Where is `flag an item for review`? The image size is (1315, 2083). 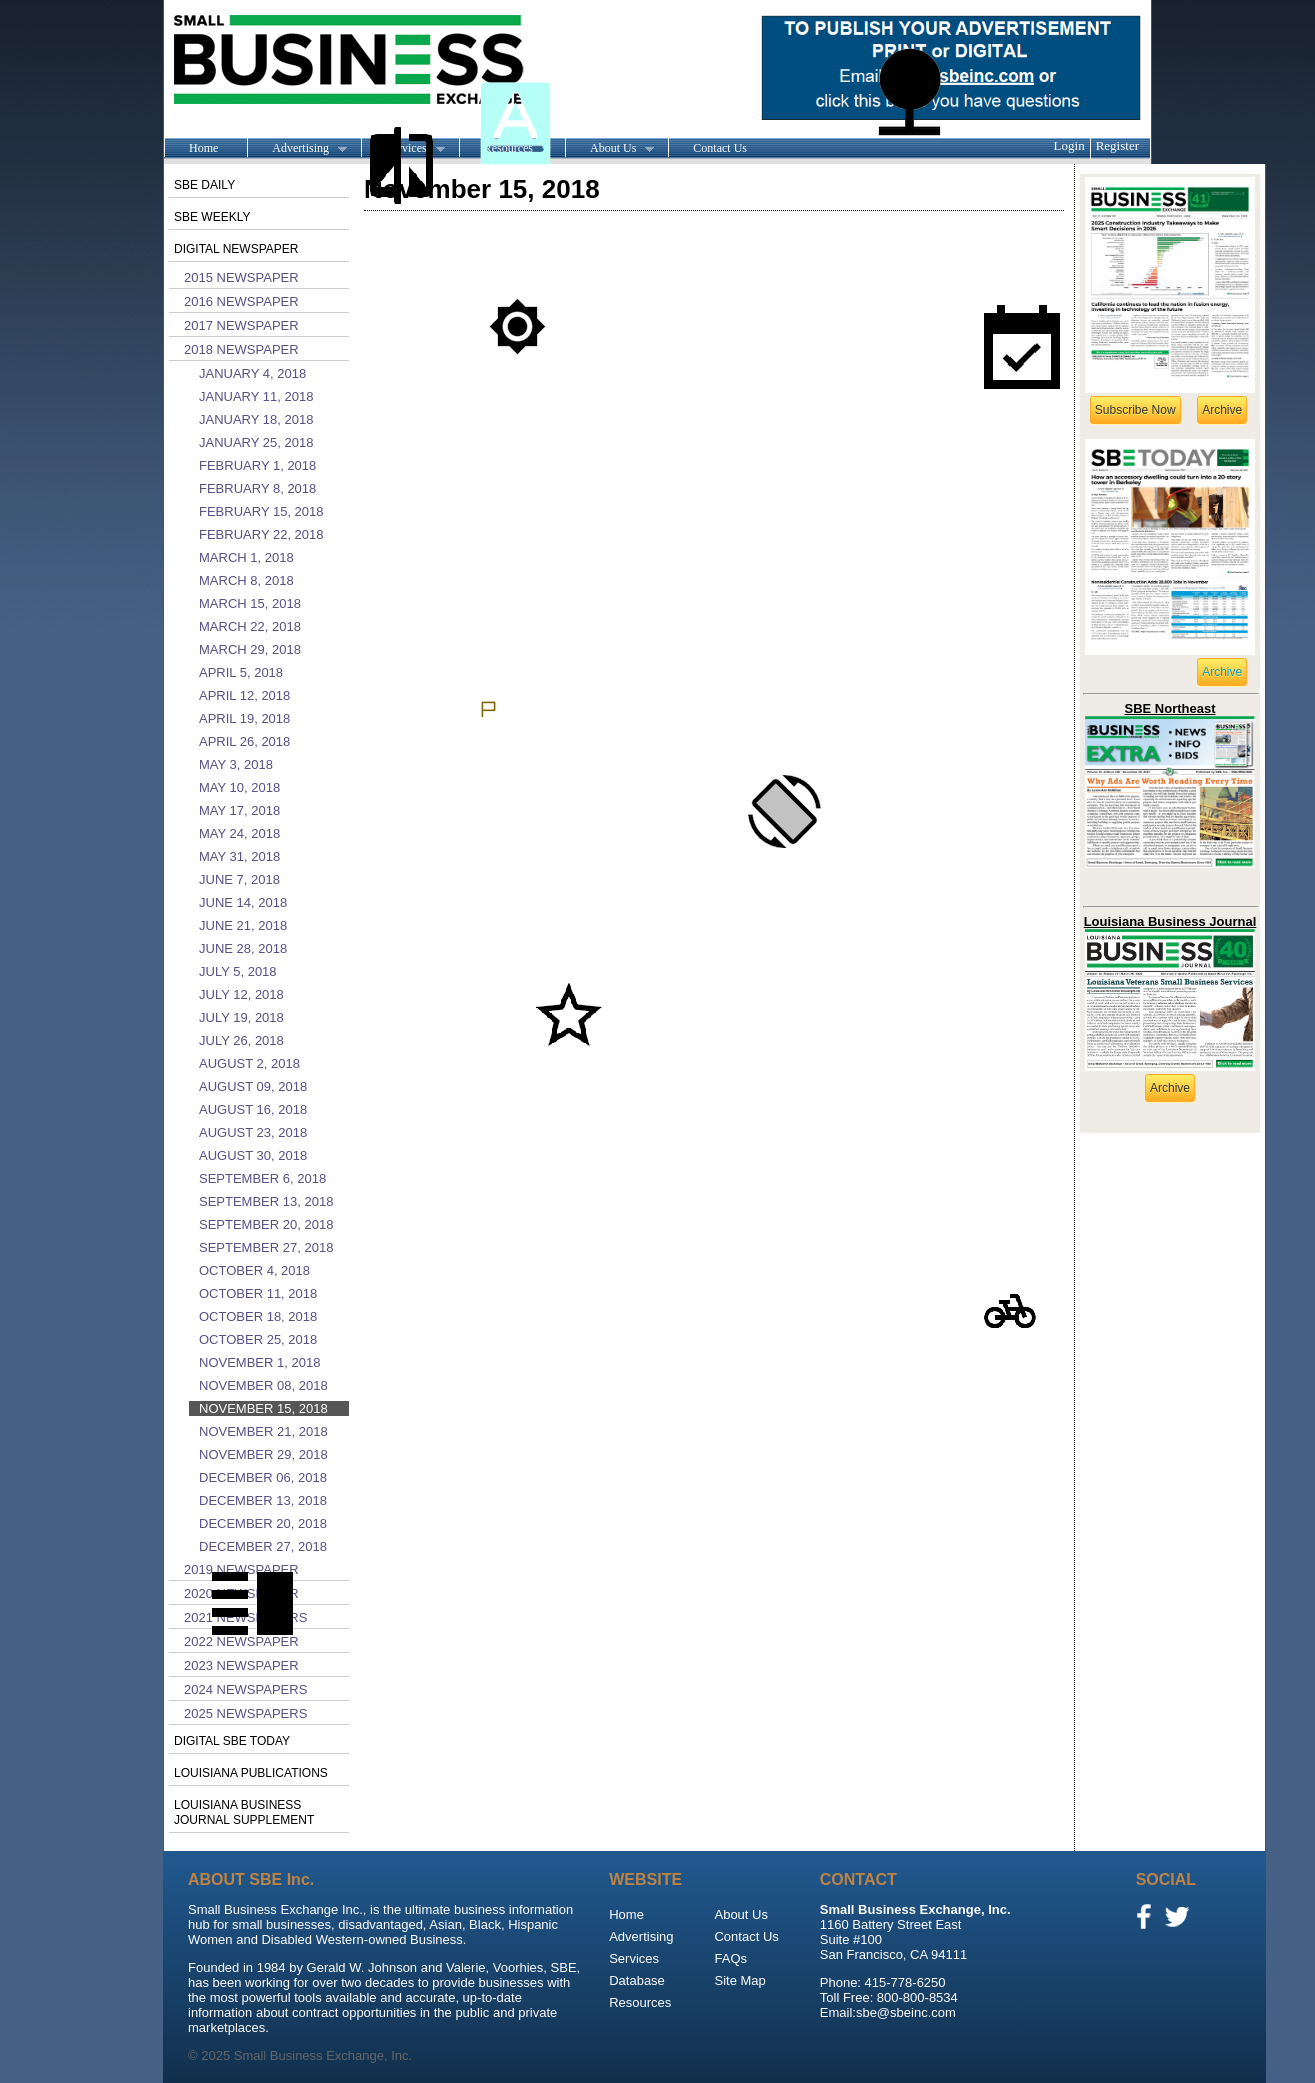
flag an item for review is located at coordinates (488, 708).